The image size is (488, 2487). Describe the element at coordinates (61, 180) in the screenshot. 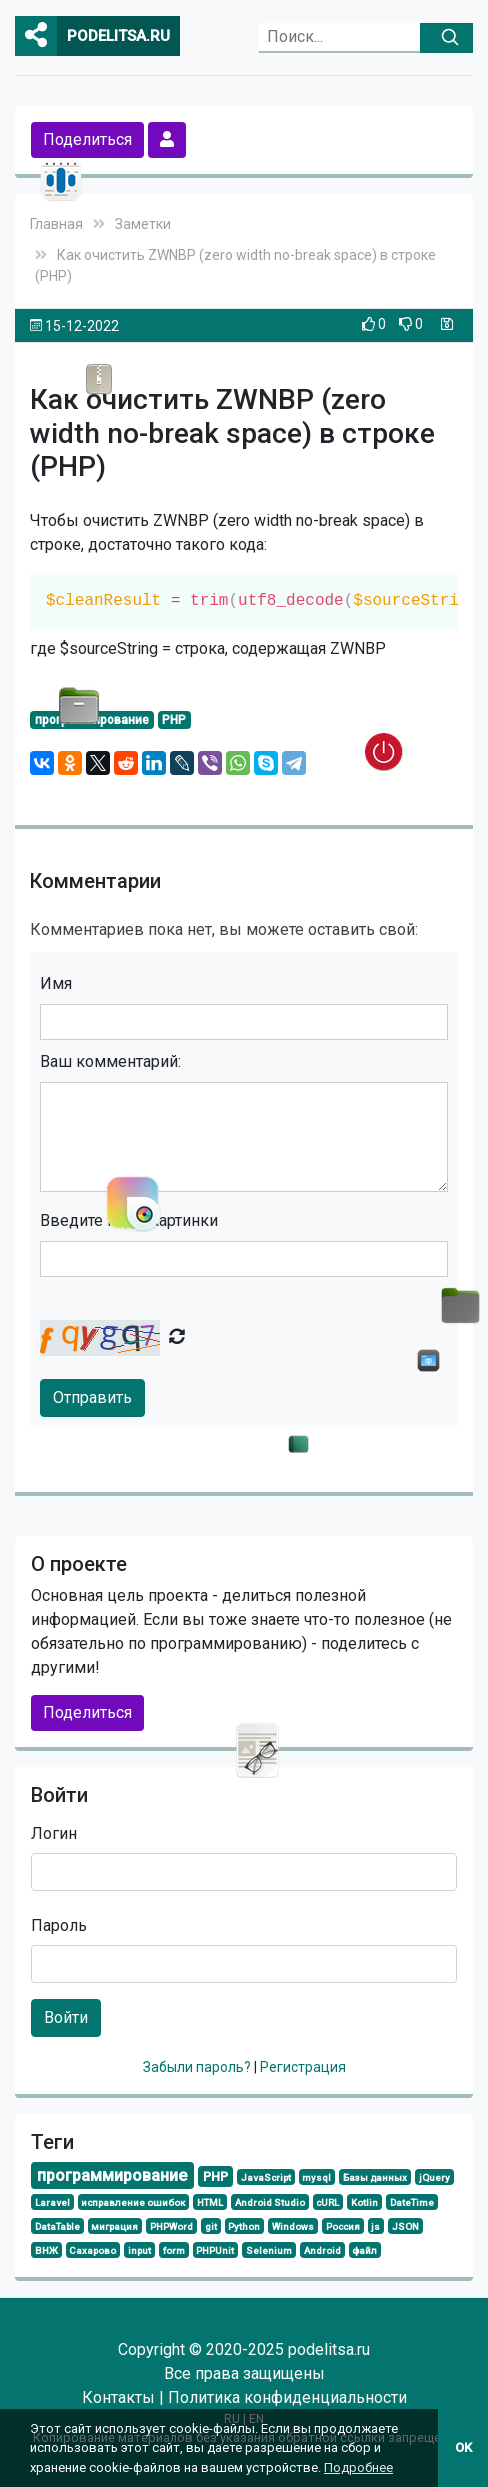

I see `open speech note app for voice transcription` at that location.